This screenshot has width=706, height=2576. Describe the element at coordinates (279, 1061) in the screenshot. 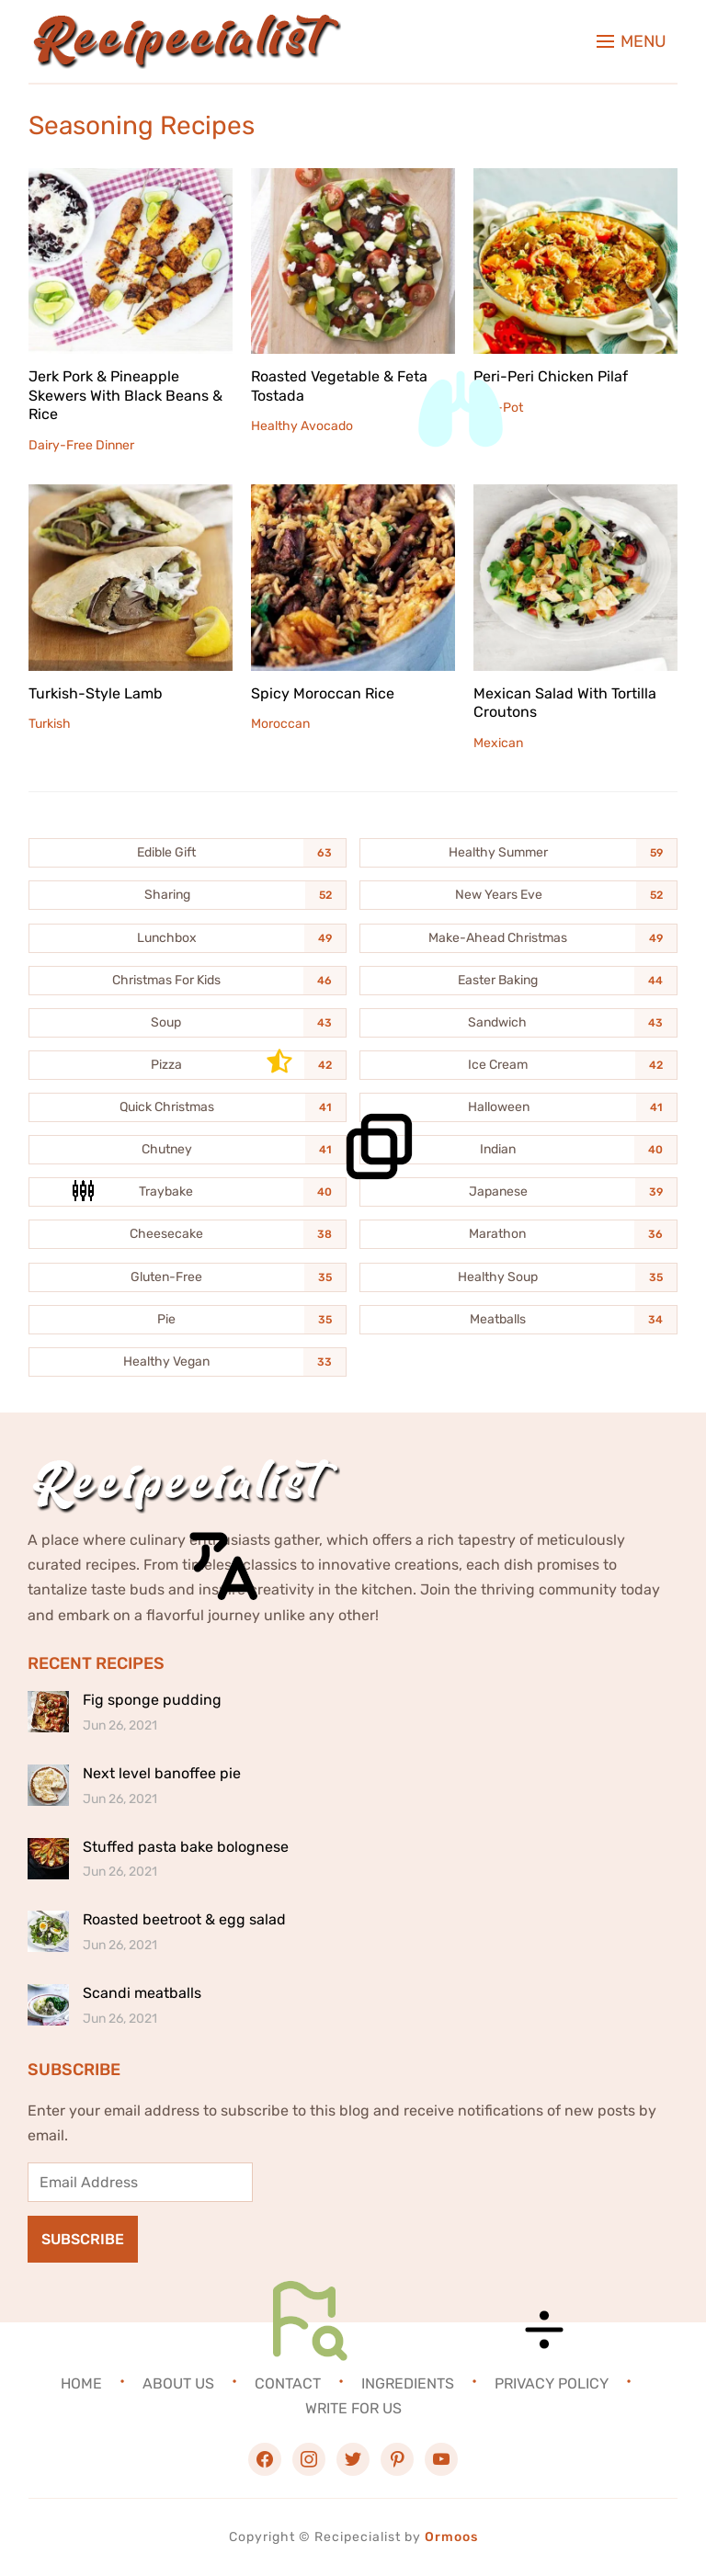

I see `indicates a partial or half-star rating` at that location.